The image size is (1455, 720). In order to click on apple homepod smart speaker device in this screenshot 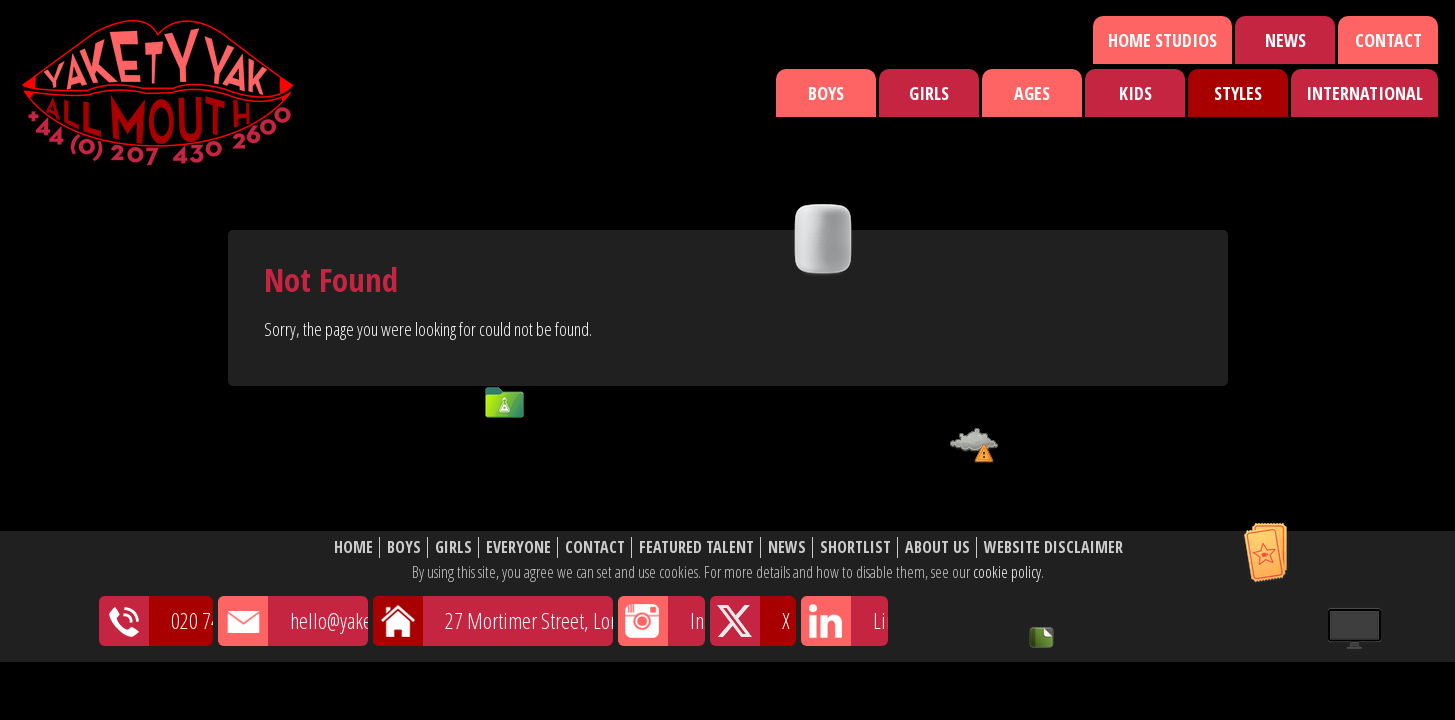, I will do `click(823, 240)`.